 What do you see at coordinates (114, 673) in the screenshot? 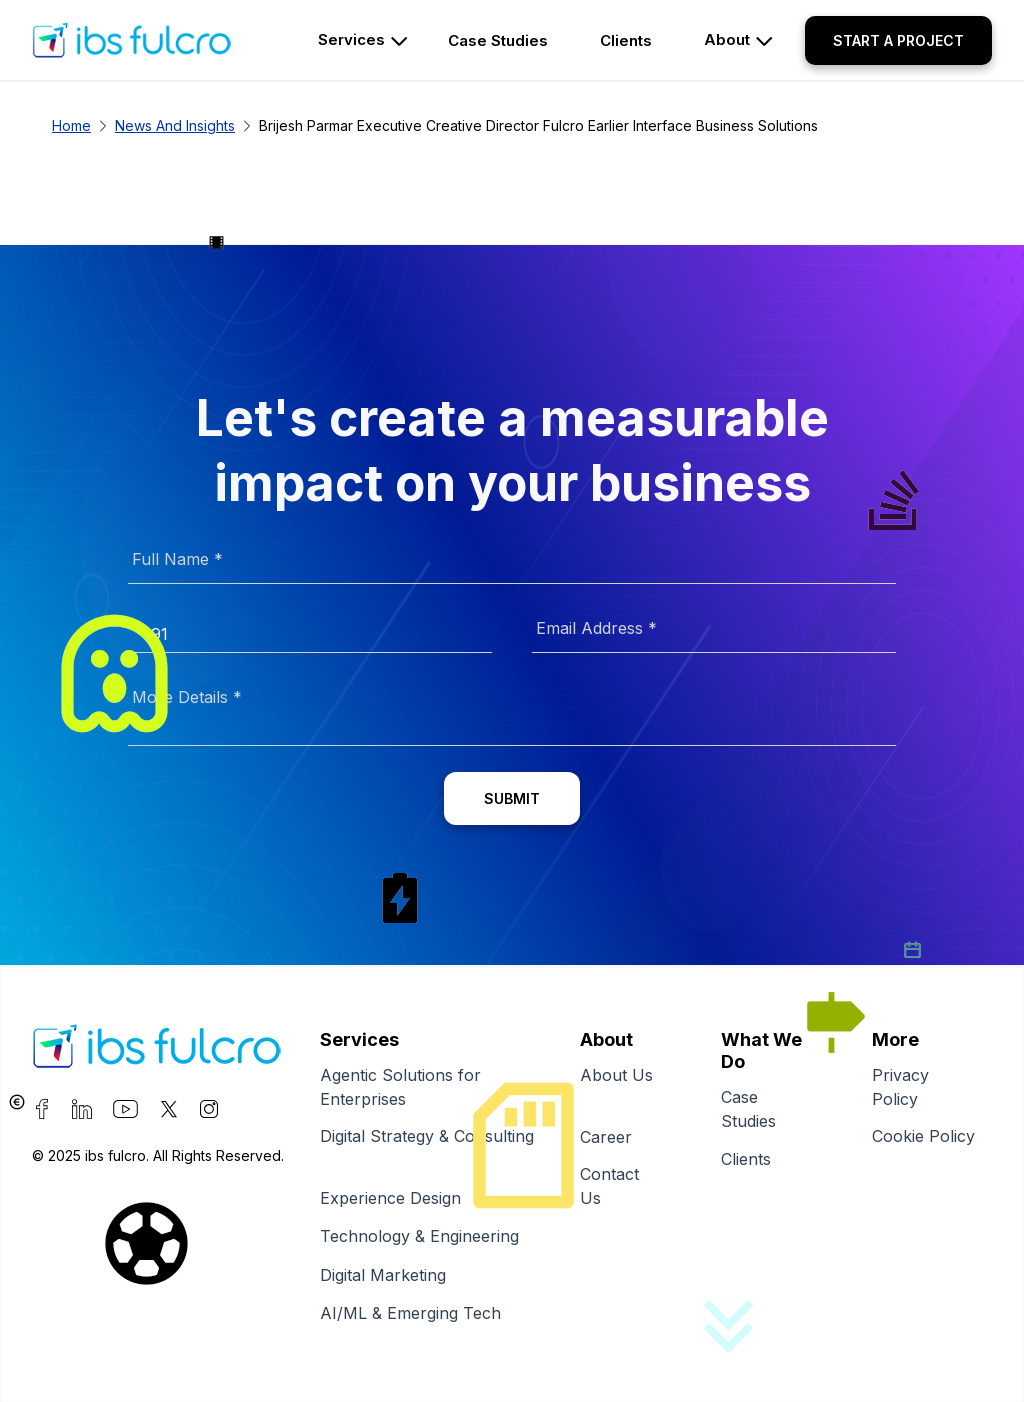
I see `toggle ghost mode or anonymous browsing` at bounding box center [114, 673].